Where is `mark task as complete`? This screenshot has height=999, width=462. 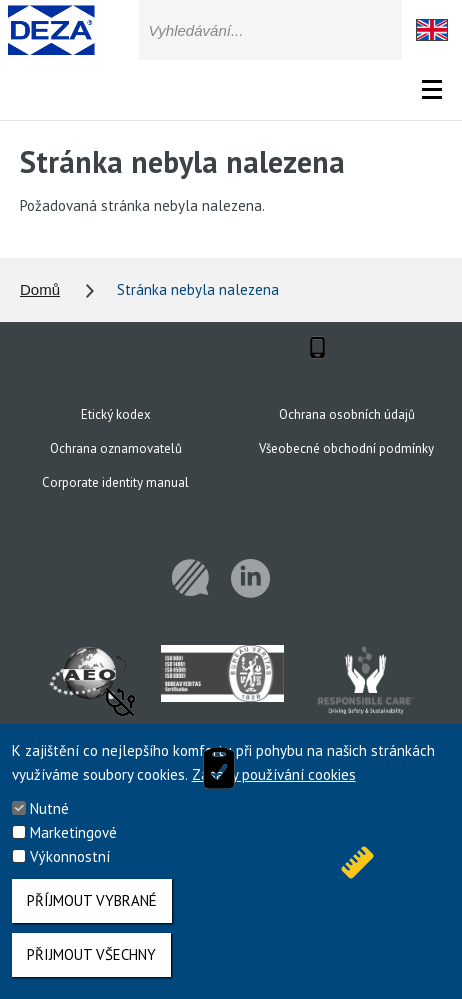 mark task as complete is located at coordinates (219, 768).